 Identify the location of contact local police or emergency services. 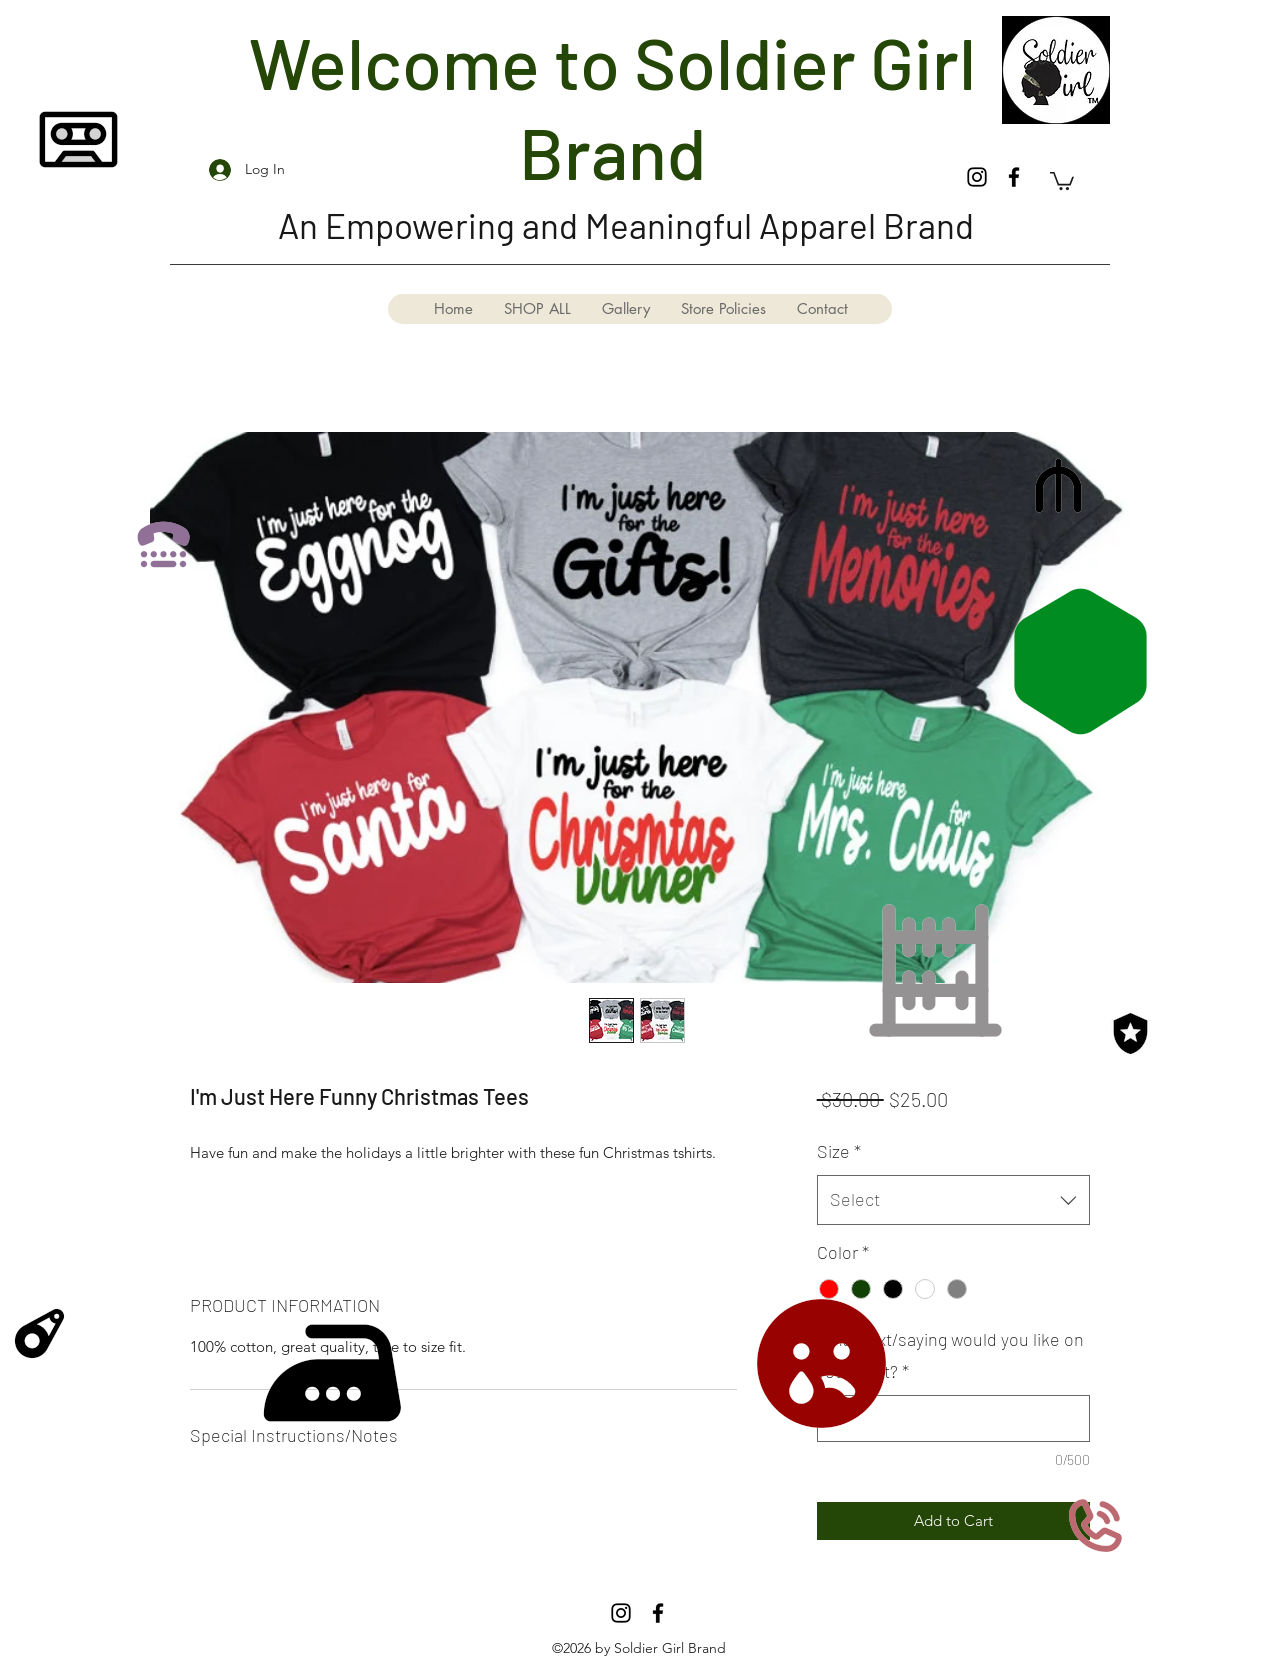
(1130, 1033).